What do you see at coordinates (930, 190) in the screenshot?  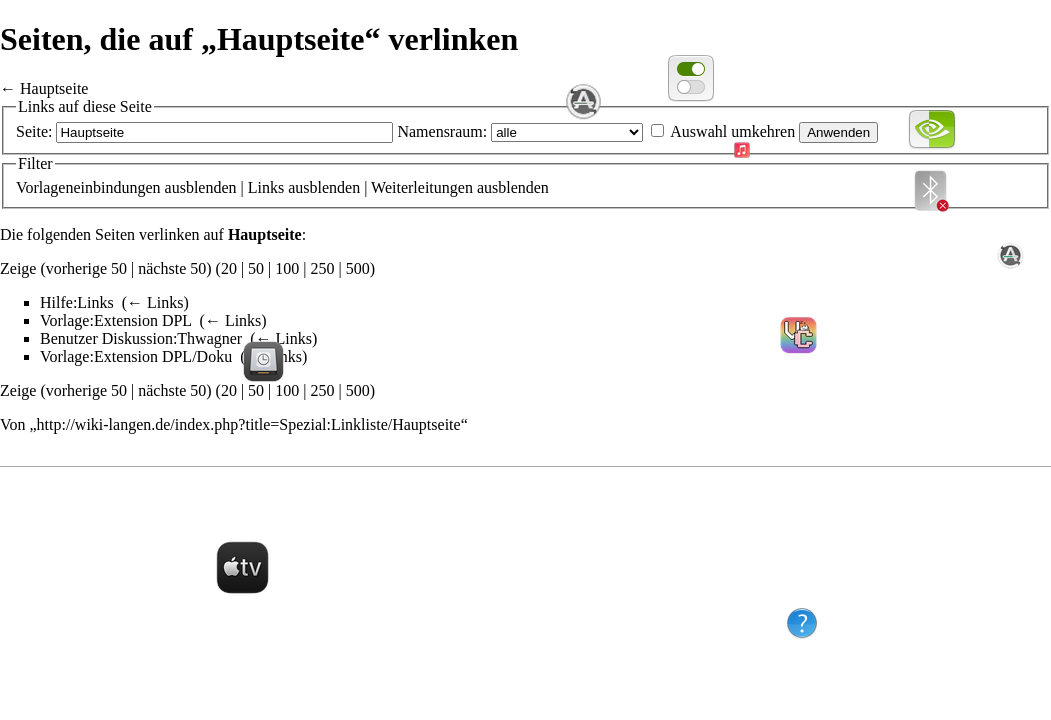 I see `bluetooth is currently disabled` at bounding box center [930, 190].